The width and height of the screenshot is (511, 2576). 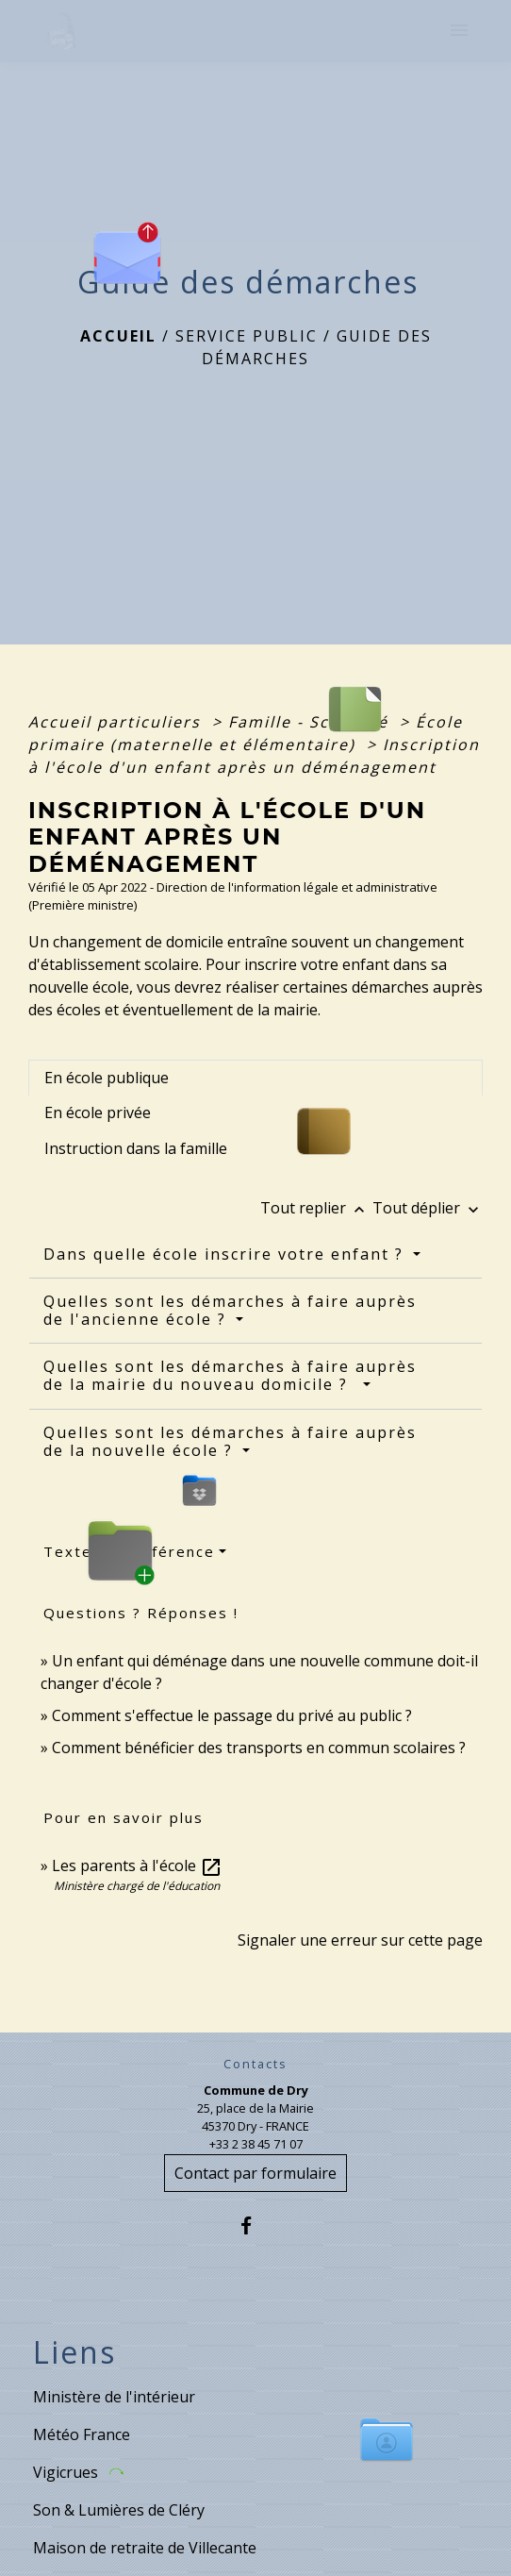 I want to click on access the users folder on your mac, so click(x=387, y=2439).